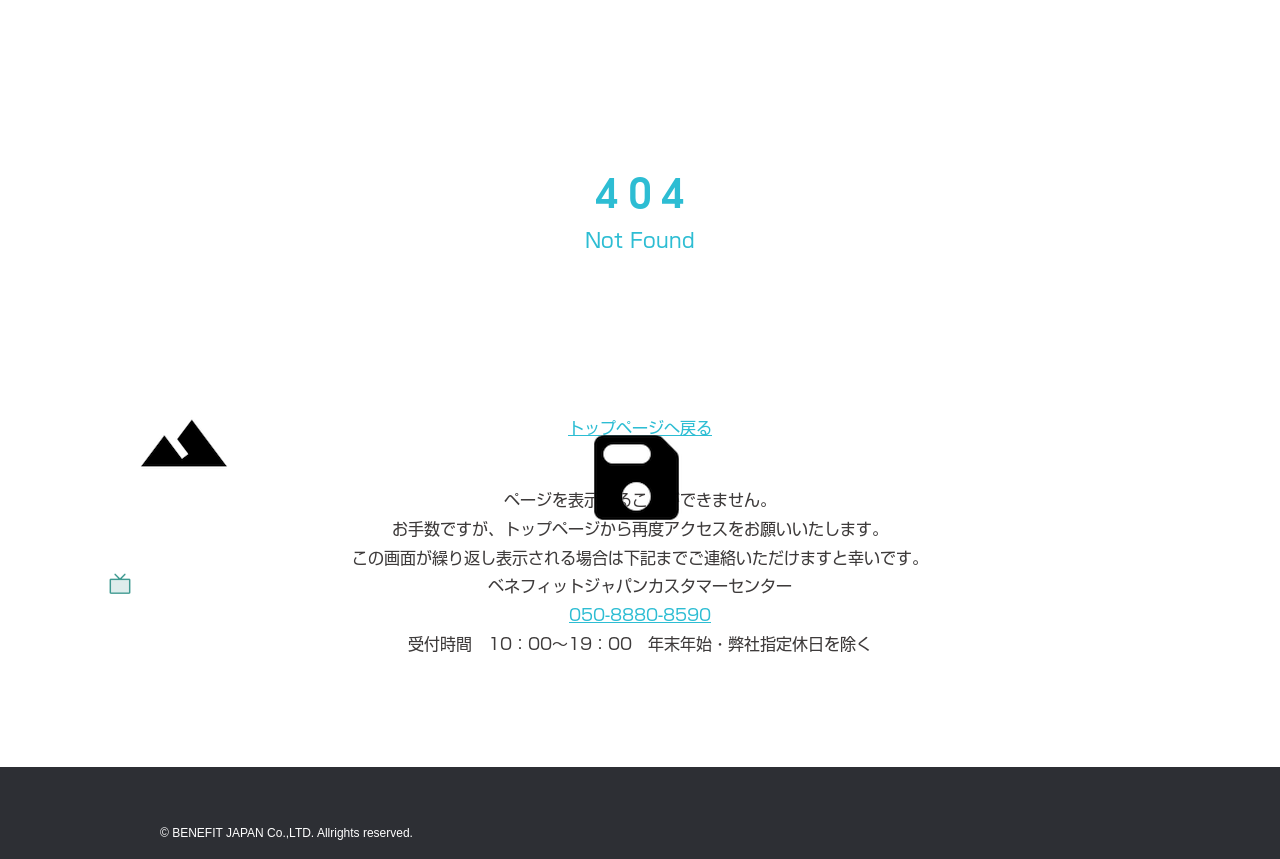  I want to click on save current file or document, so click(636, 477).